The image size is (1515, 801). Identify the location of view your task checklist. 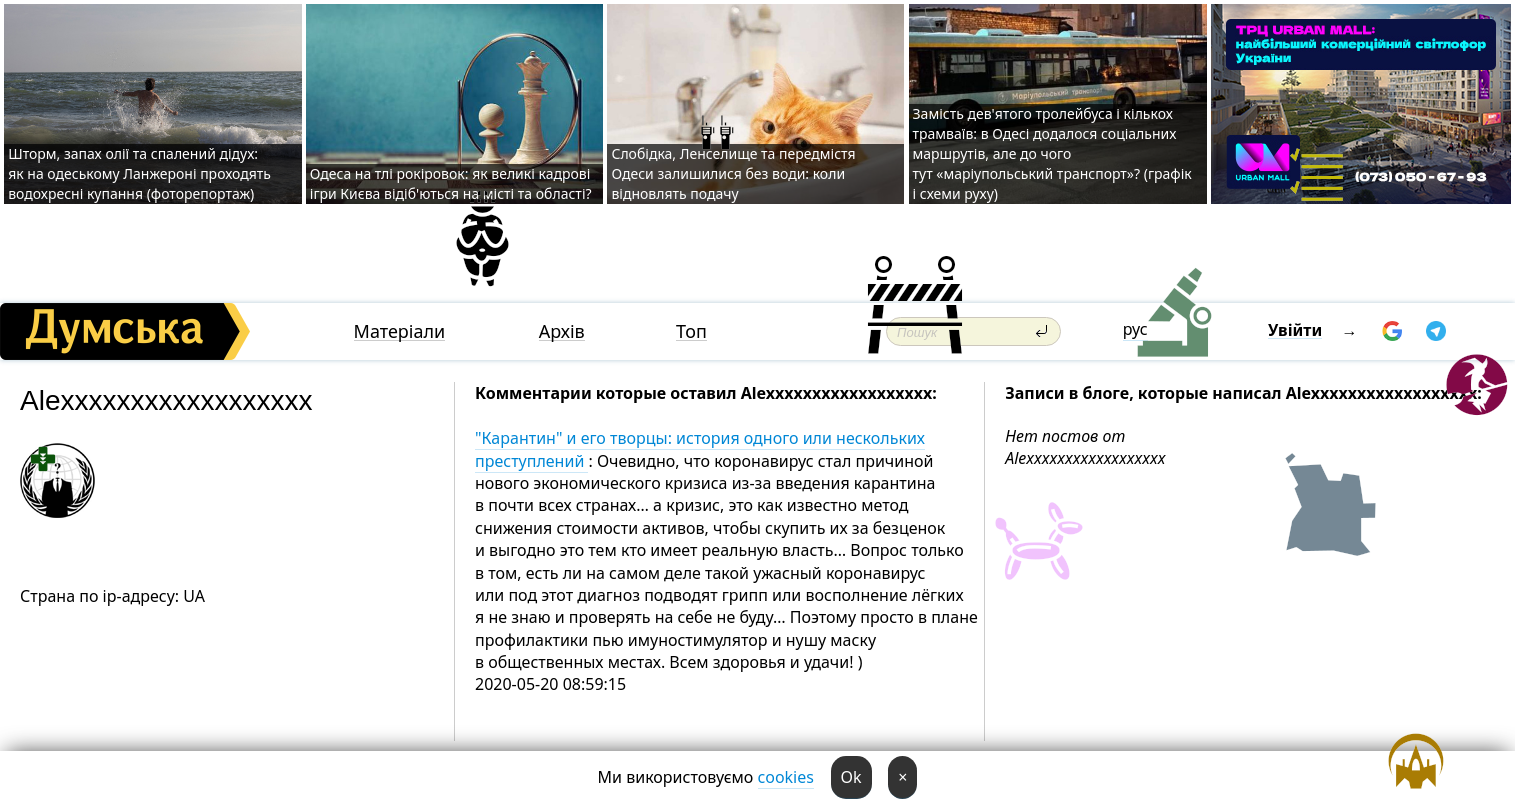
(1319, 177).